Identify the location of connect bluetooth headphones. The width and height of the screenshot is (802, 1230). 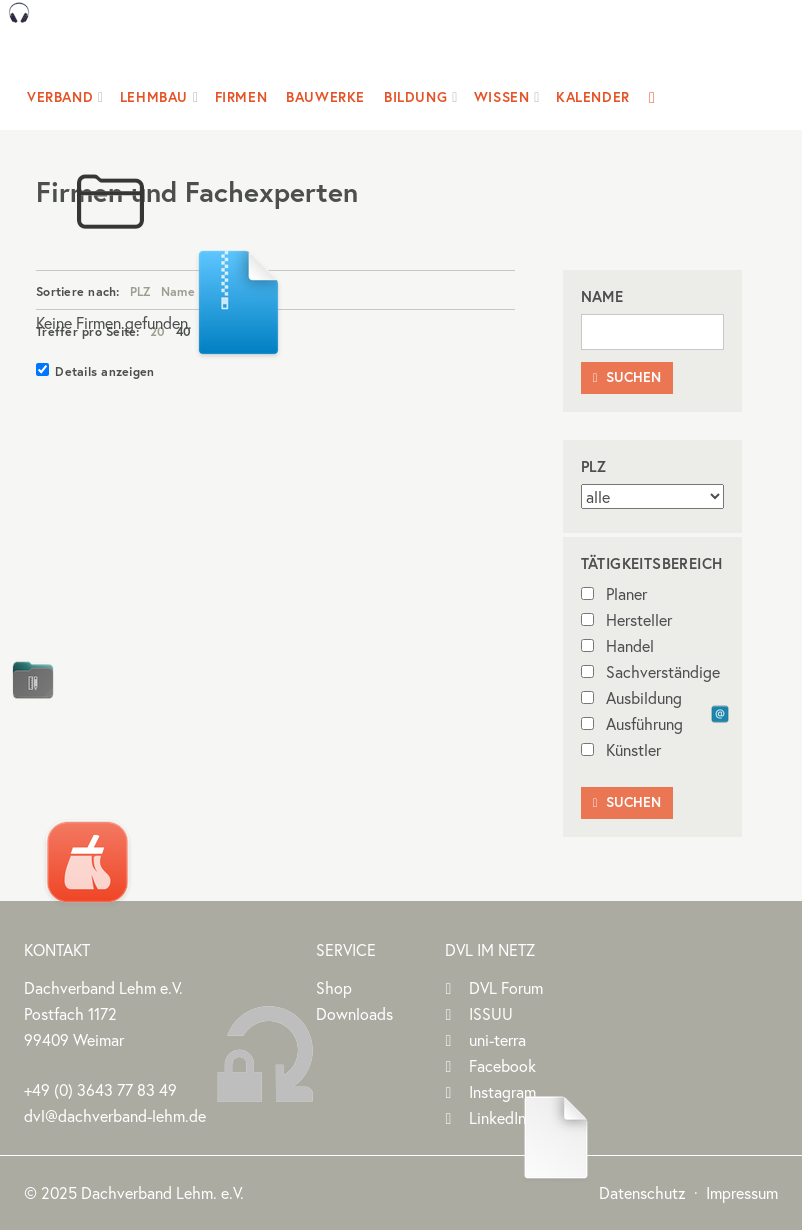
(19, 13).